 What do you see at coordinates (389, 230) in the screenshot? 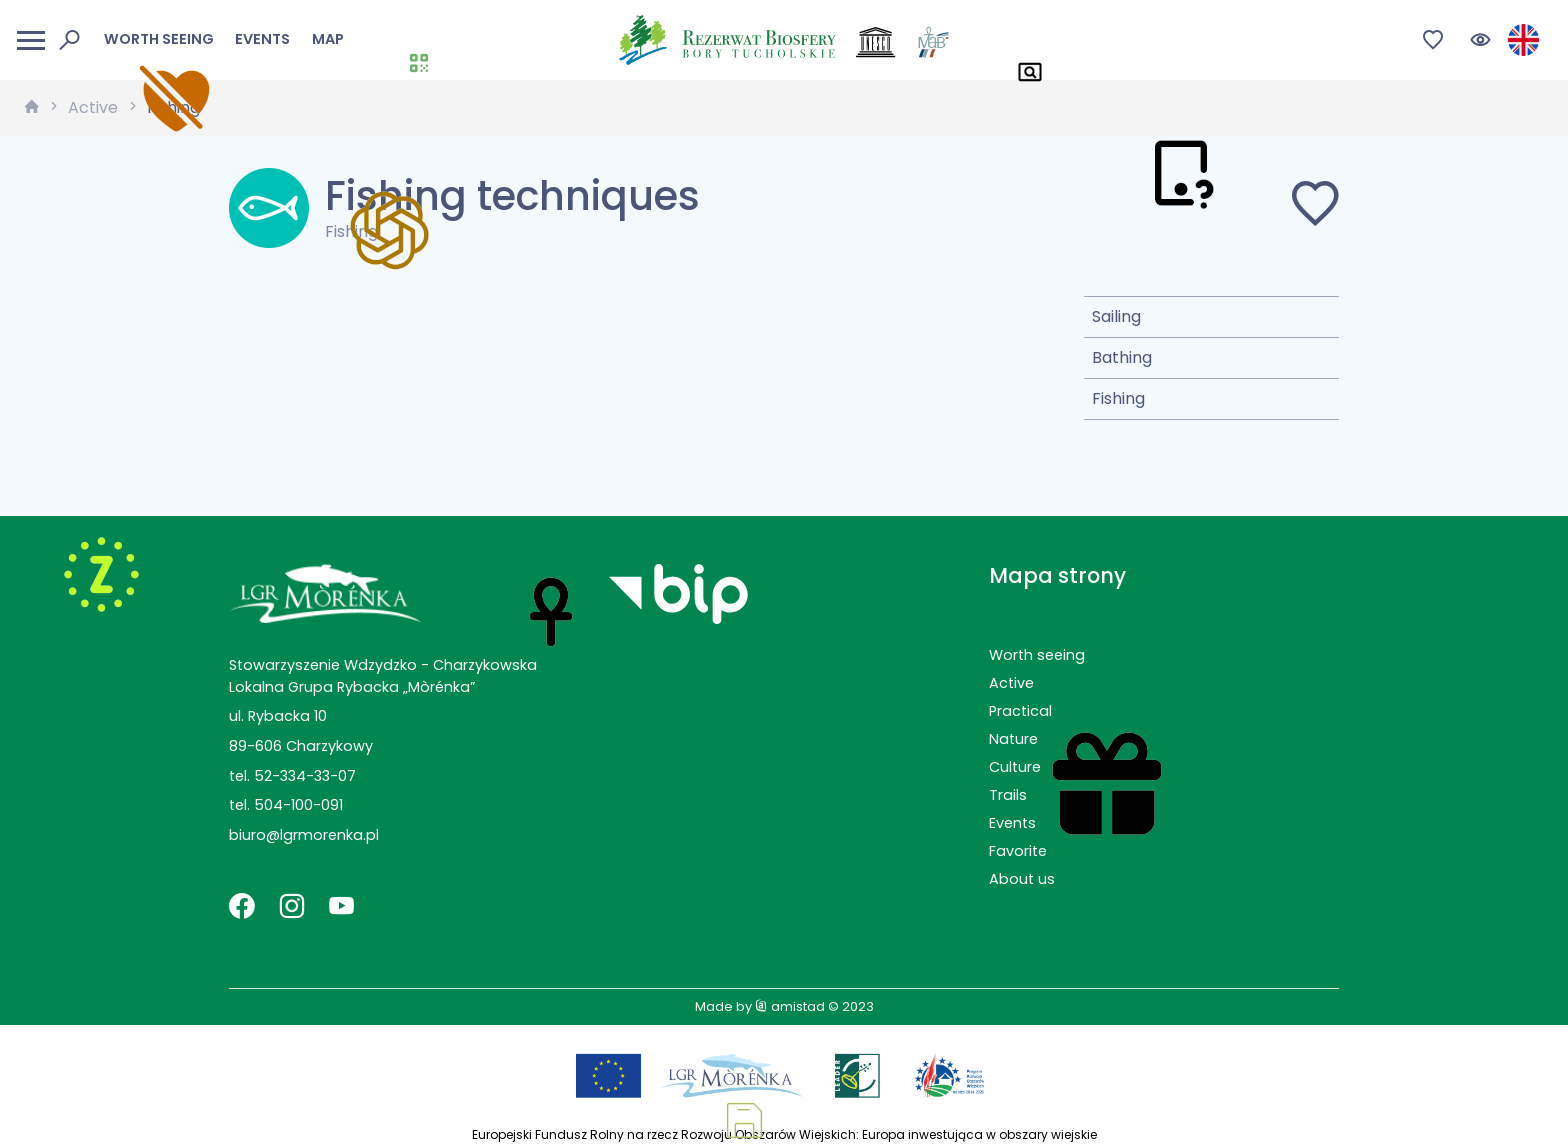
I see `OpenAI logo` at bounding box center [389, 230].